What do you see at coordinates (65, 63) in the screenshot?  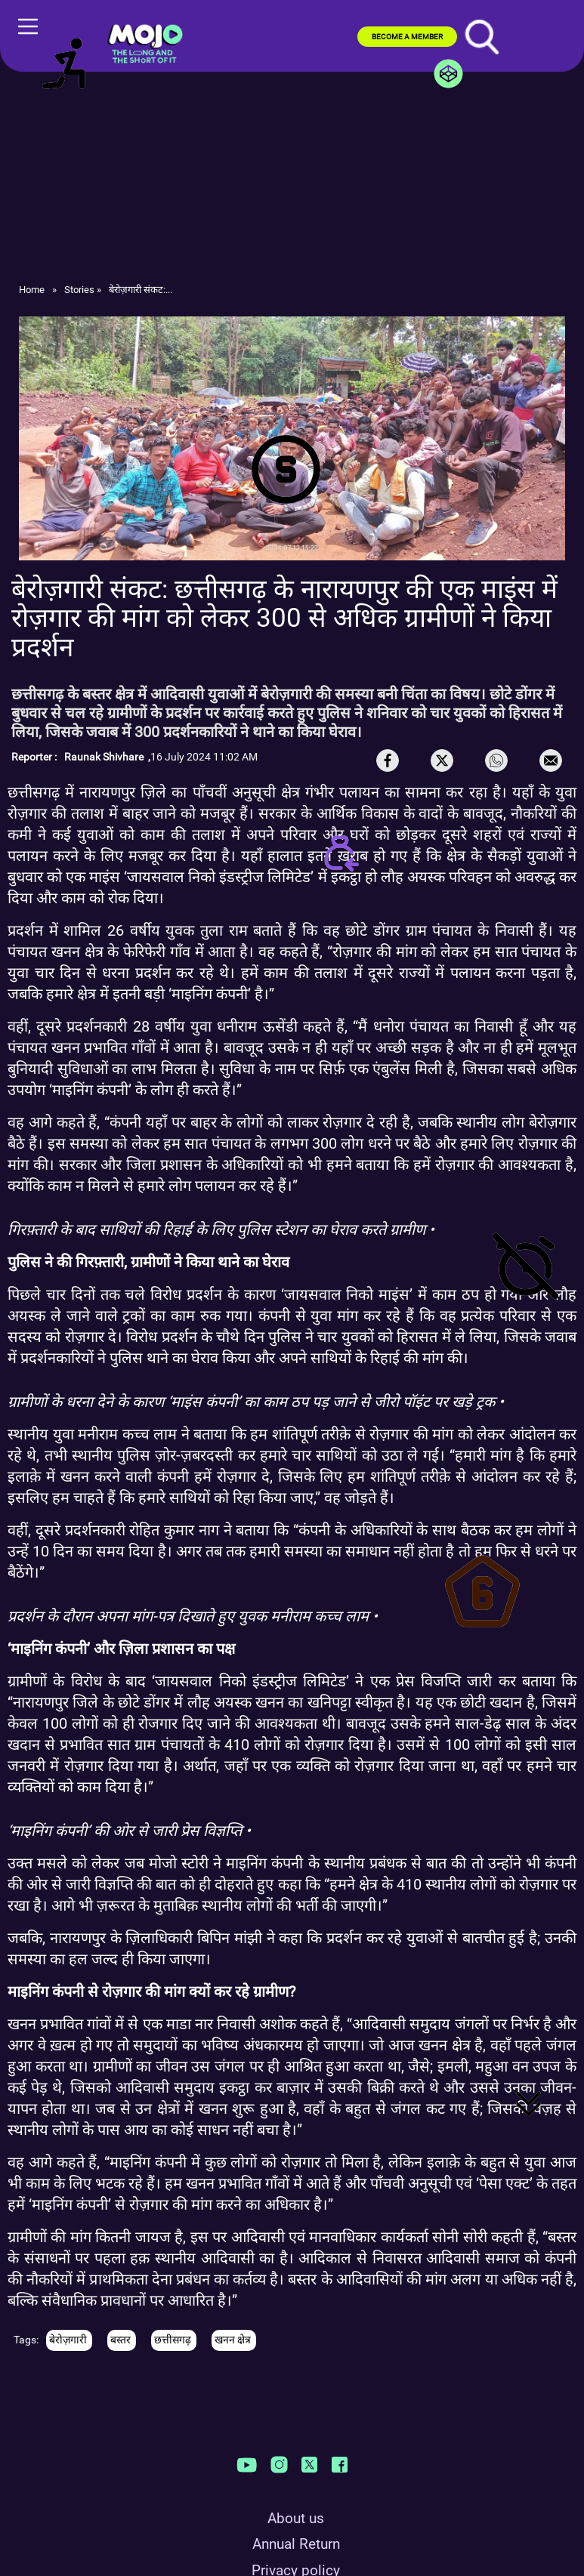 I see `access stretching exercises or warm-up routines` at bounding box center [65, 63].